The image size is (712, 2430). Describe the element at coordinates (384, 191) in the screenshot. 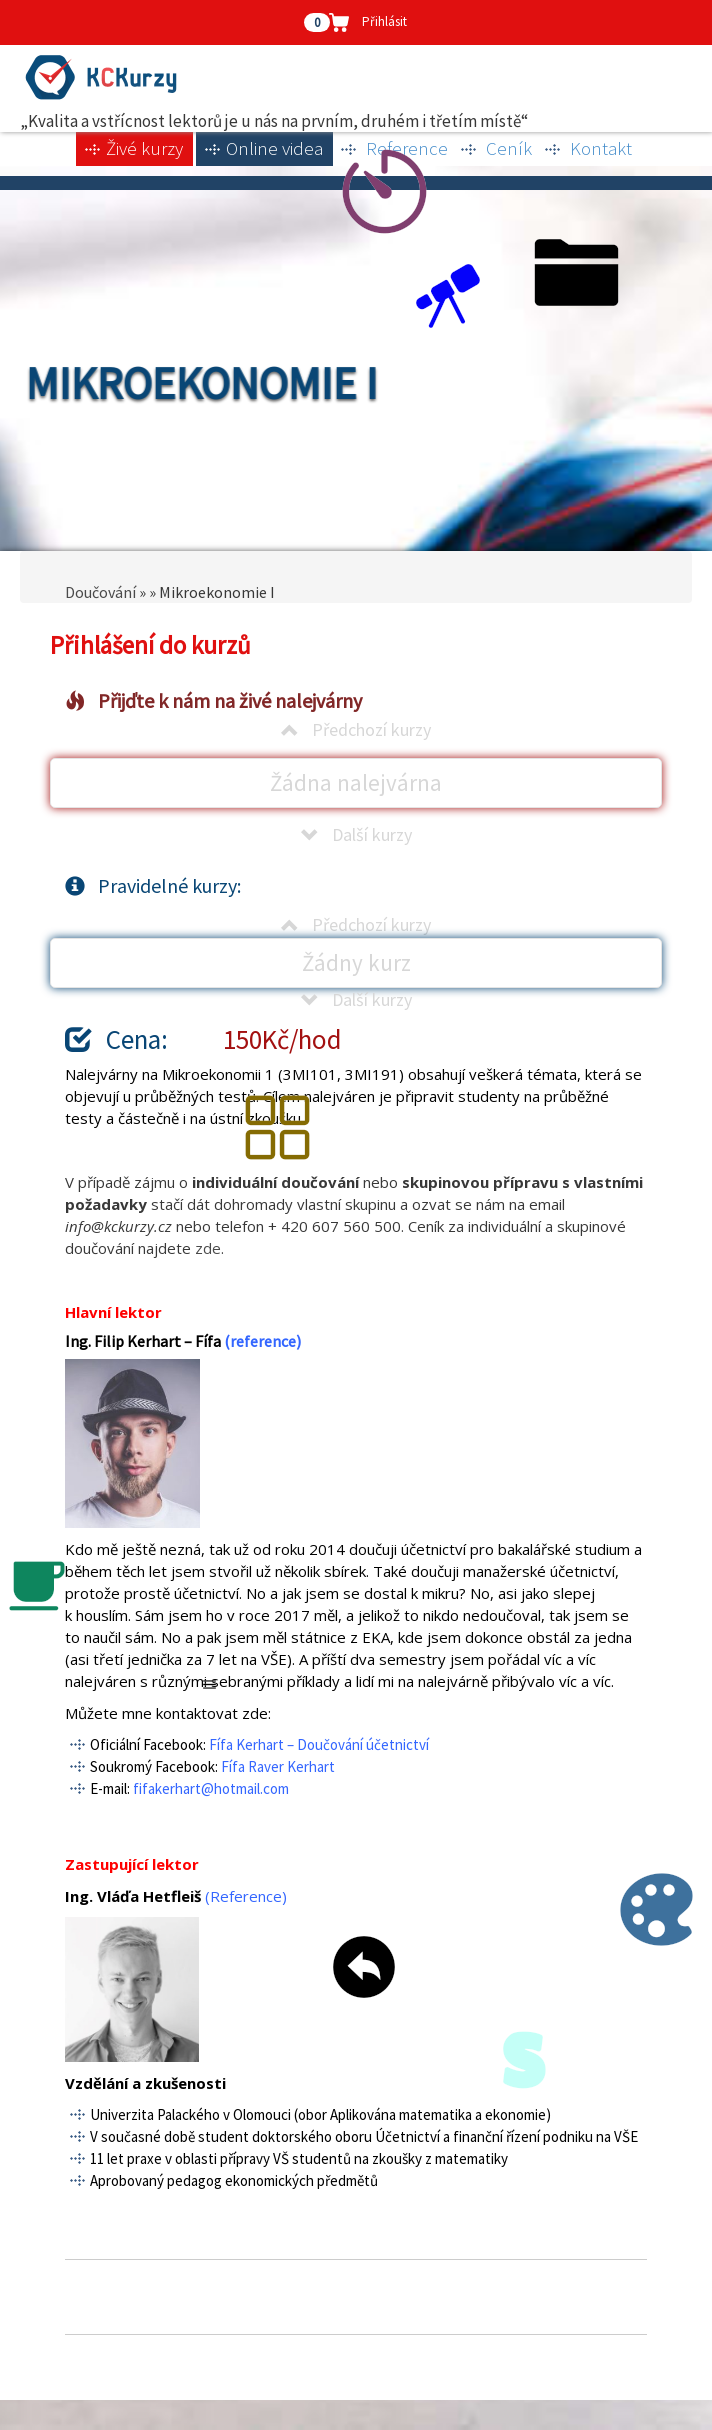

I see `set a countdown timer` at that location.